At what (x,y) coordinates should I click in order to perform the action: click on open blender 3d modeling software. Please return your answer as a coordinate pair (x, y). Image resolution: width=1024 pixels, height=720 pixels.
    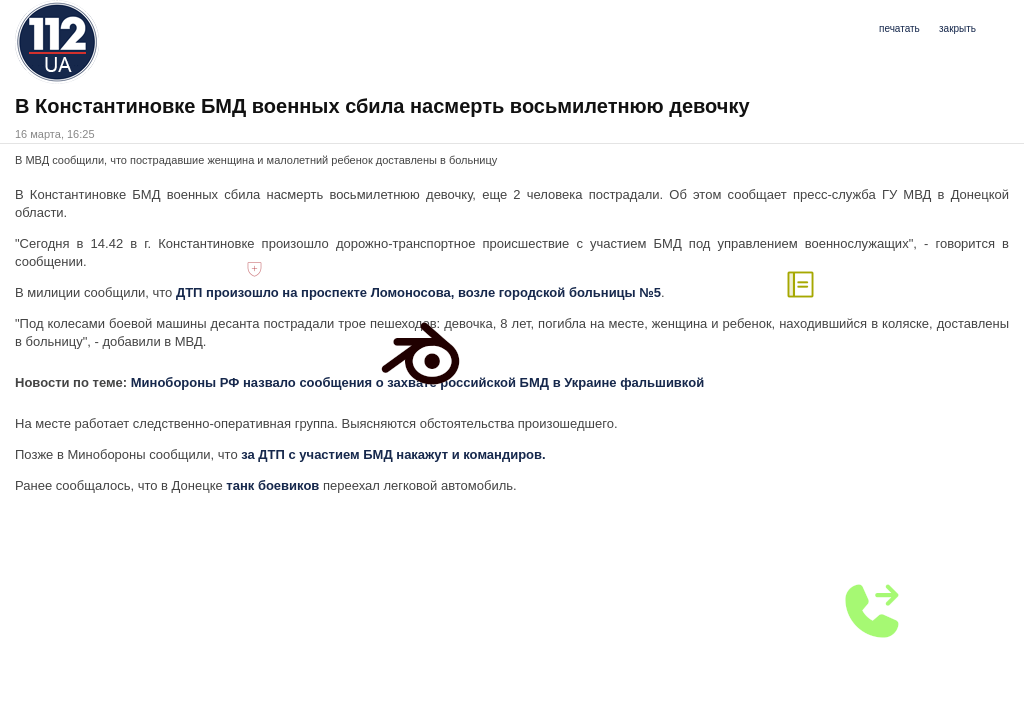
    Looking at the image, I should click on (420, 353).